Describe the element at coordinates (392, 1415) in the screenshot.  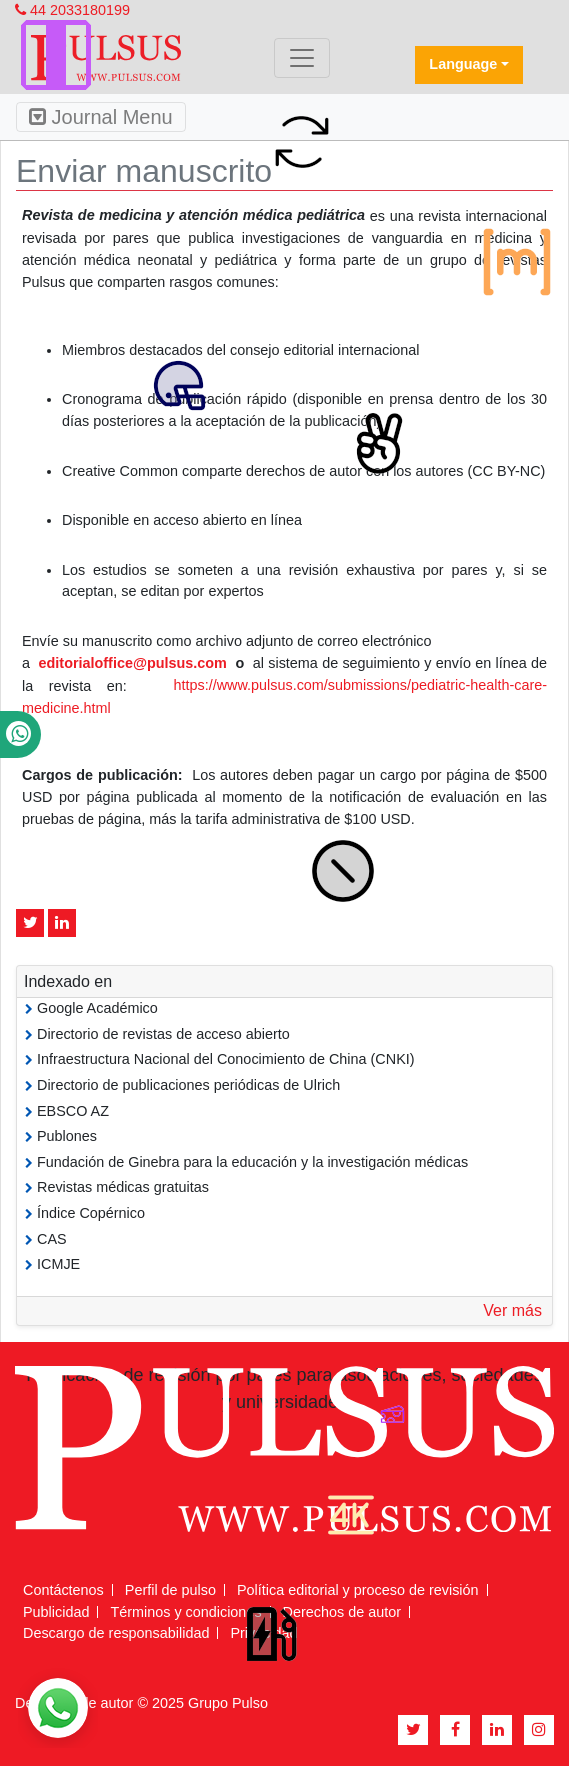
I see `indicates dairy or cheese-related content` at that location.